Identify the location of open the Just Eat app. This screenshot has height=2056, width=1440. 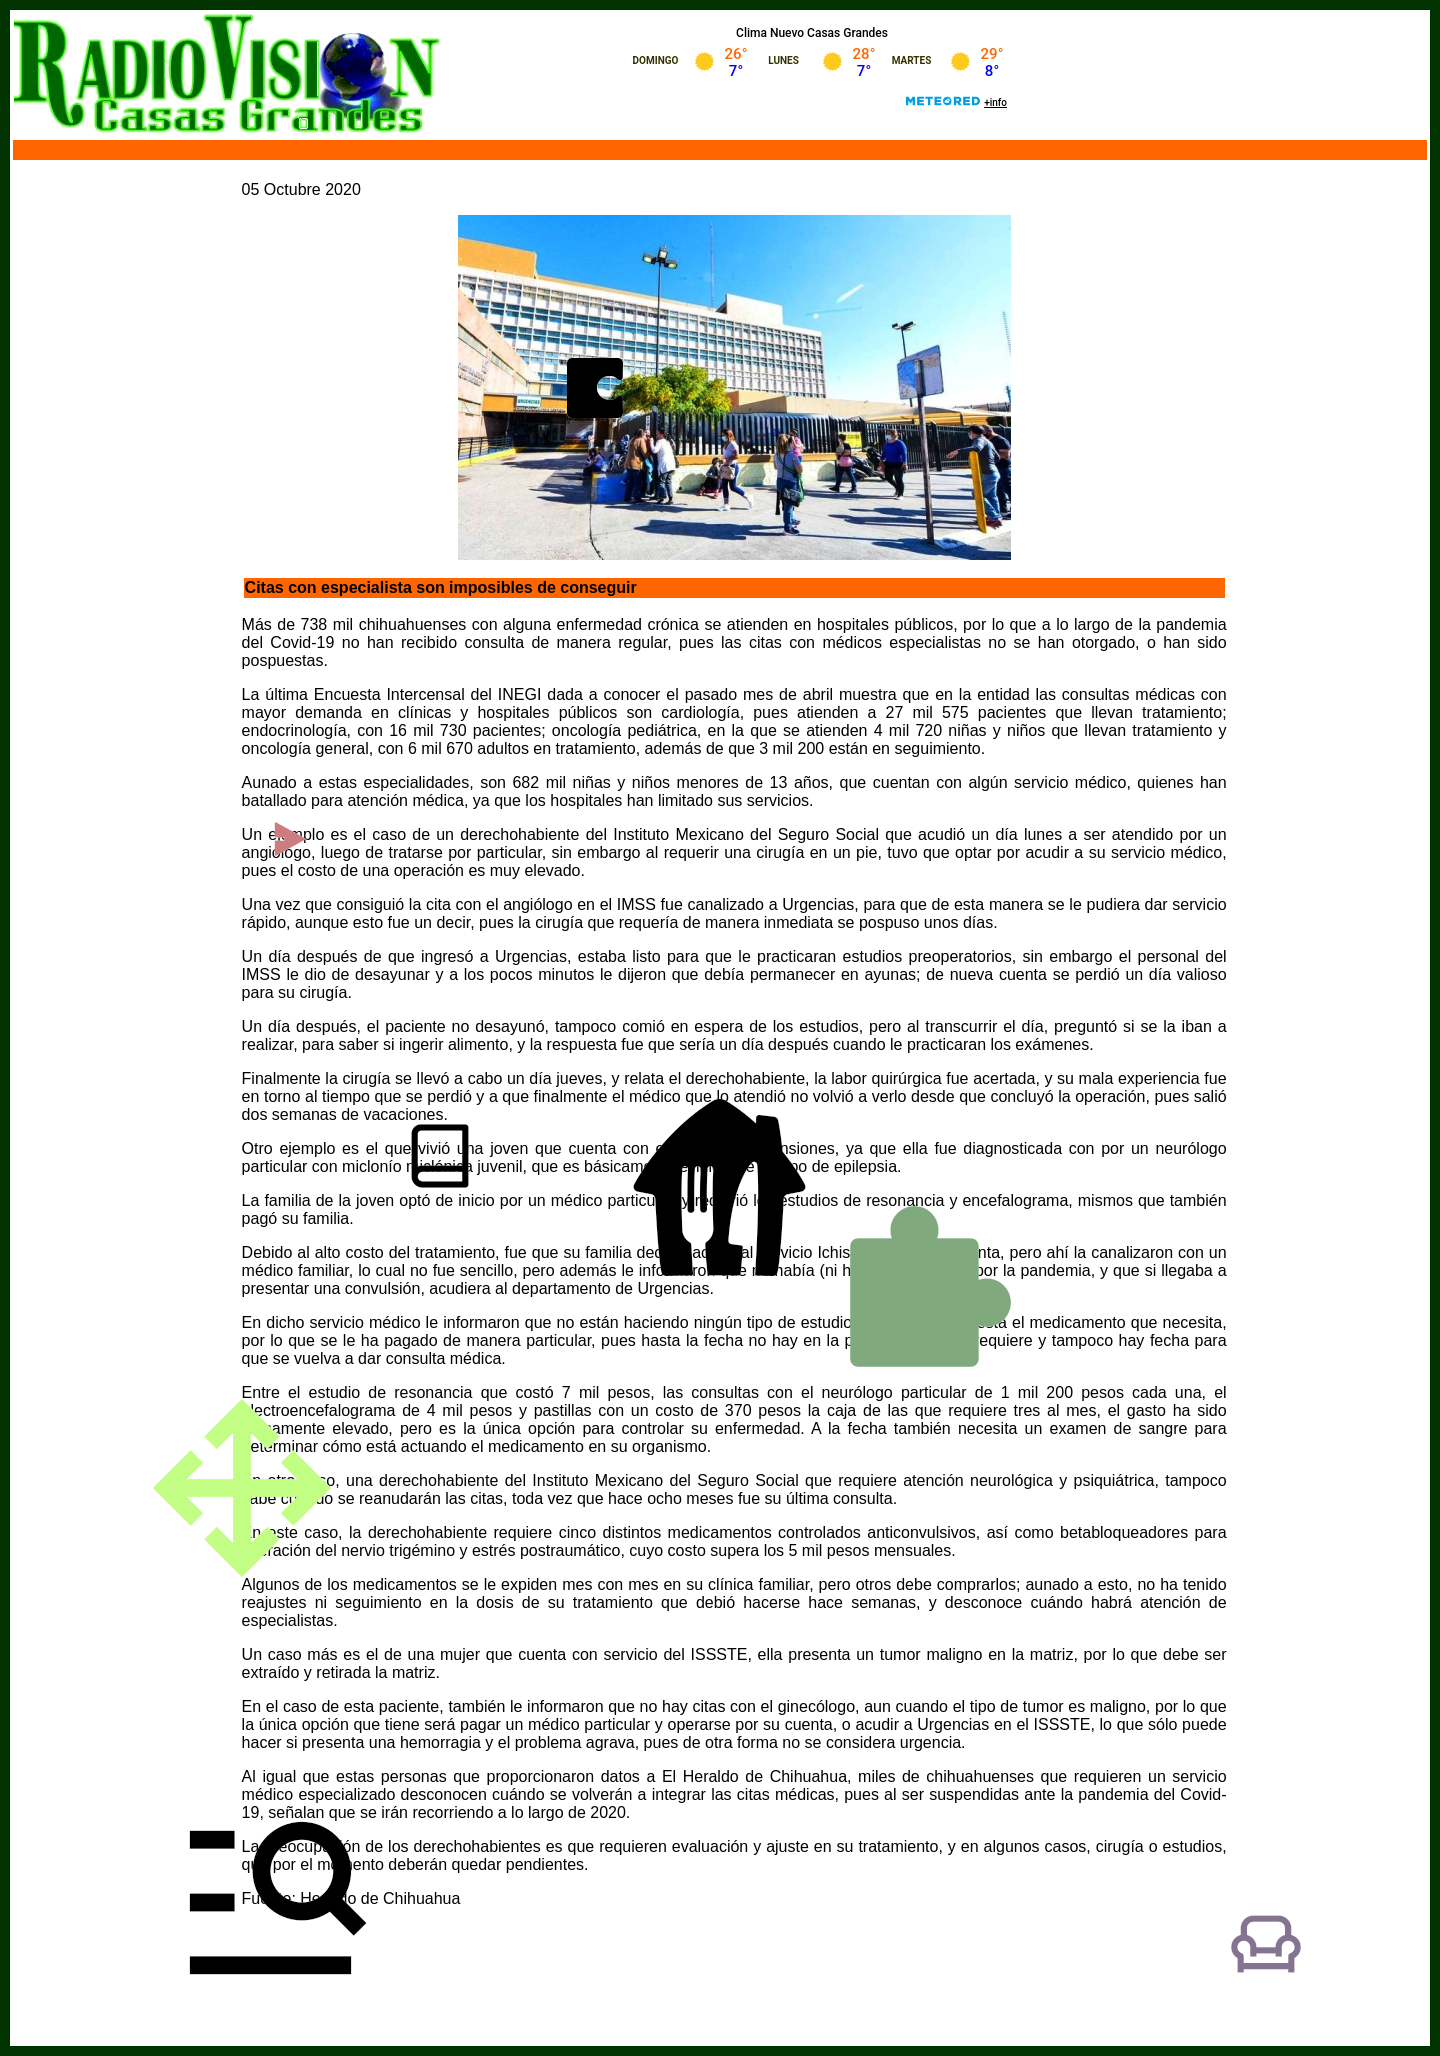
(719, 1187).